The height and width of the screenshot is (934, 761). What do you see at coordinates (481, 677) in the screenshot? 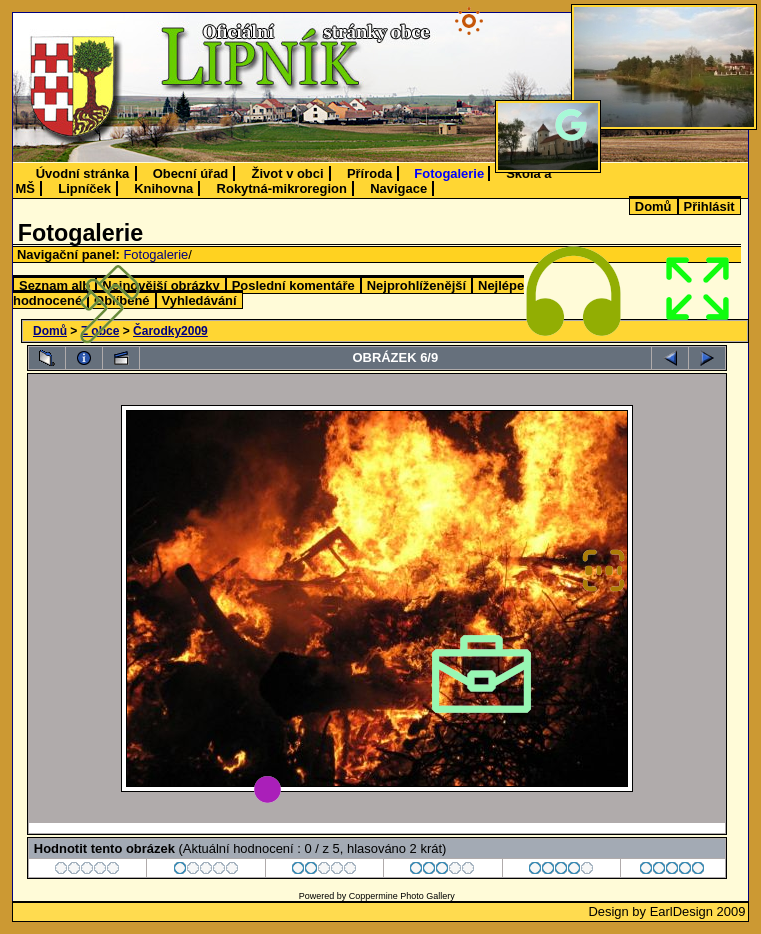
I see `access work or business-related files` at bounding box center [481, 677].